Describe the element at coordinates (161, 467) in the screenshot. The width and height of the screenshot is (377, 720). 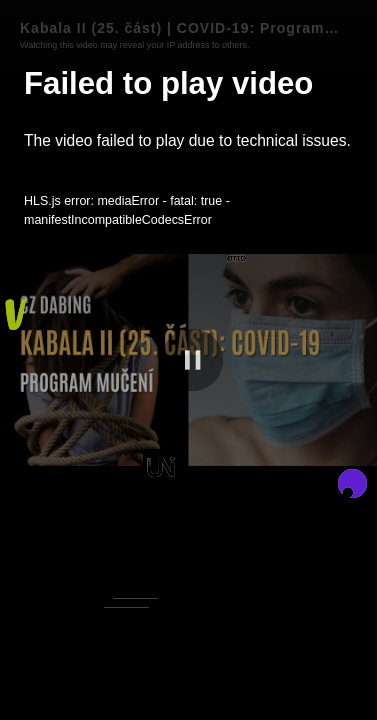
I see `unicode consortium logo` at that location.